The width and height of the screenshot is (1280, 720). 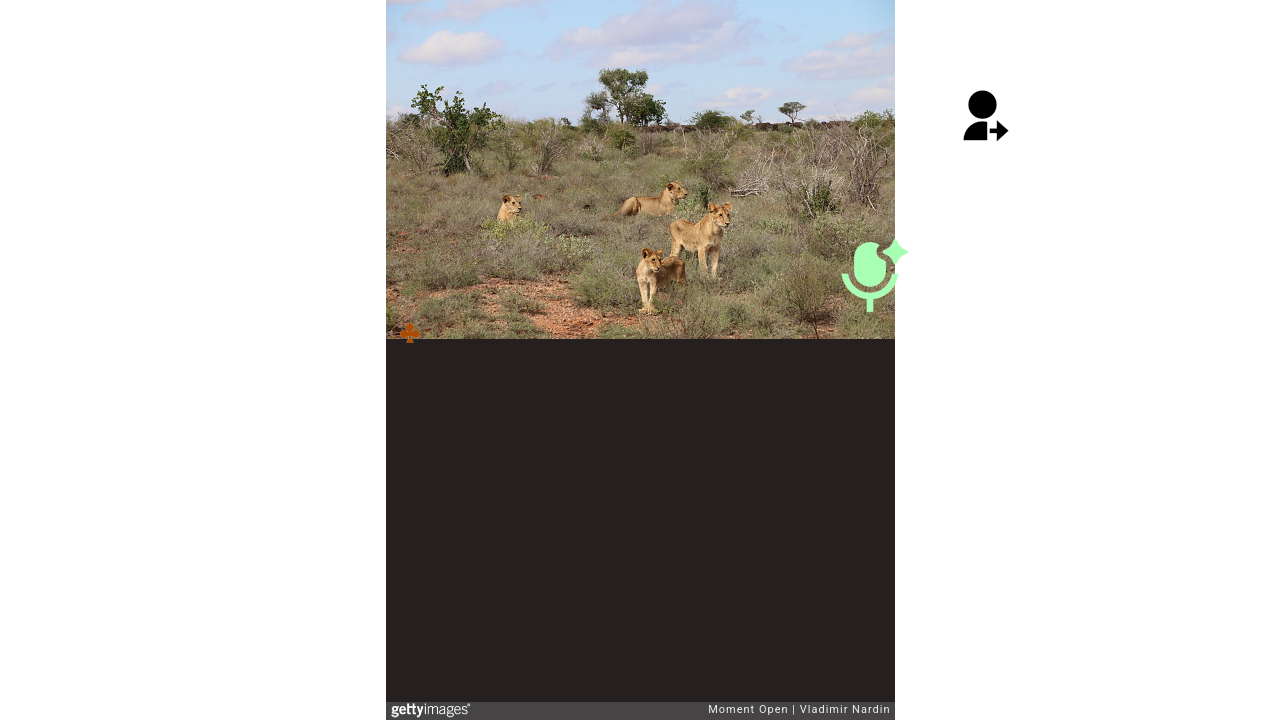 I want to click on represents the clubs suit in a card game app, so click(x=410, y=333).